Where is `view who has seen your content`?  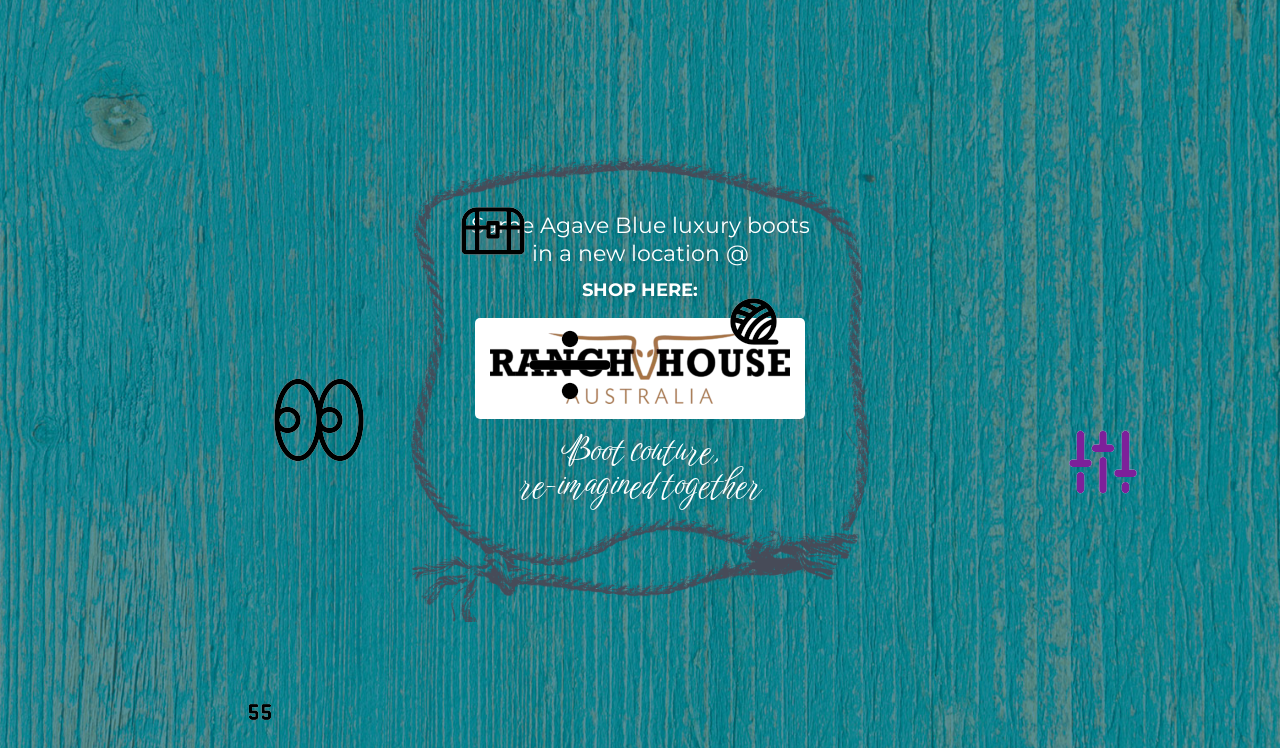
view who has seen your content is located at coordinates (319, 420).